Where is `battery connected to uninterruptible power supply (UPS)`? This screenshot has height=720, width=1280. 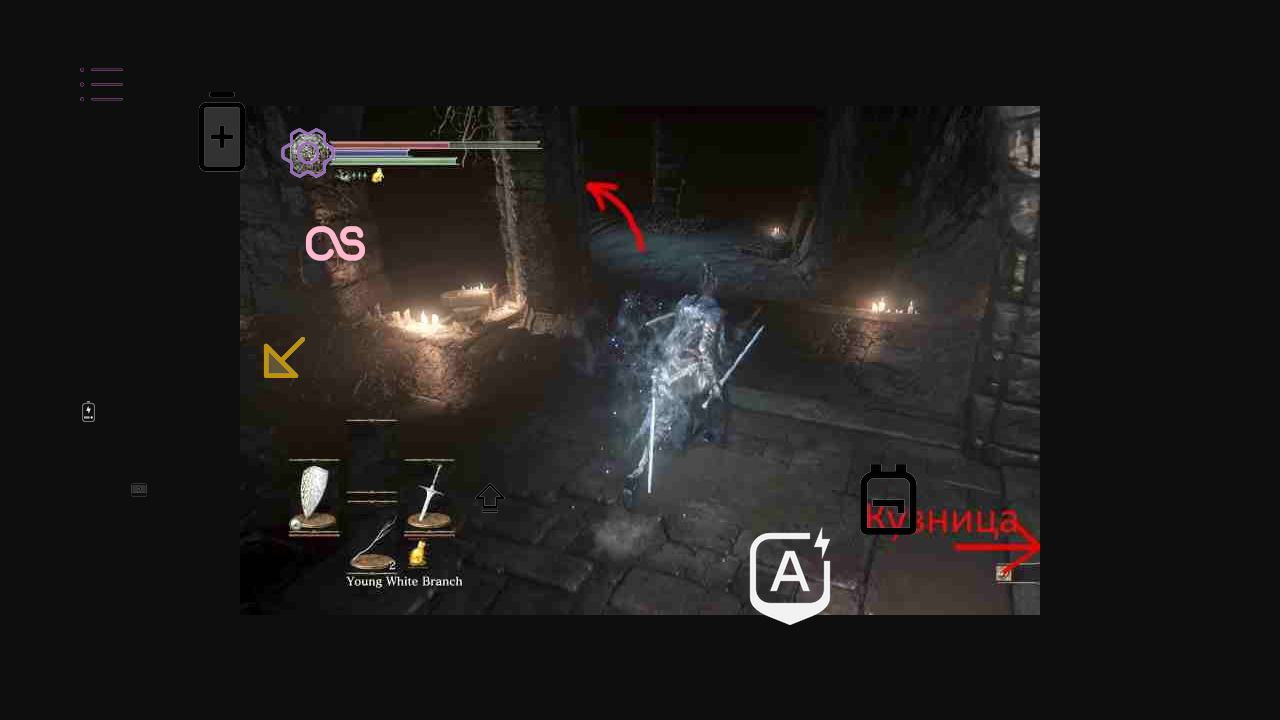
battery connected to uninterruptible power supply (UPS) is located at coordinates (88, 411).